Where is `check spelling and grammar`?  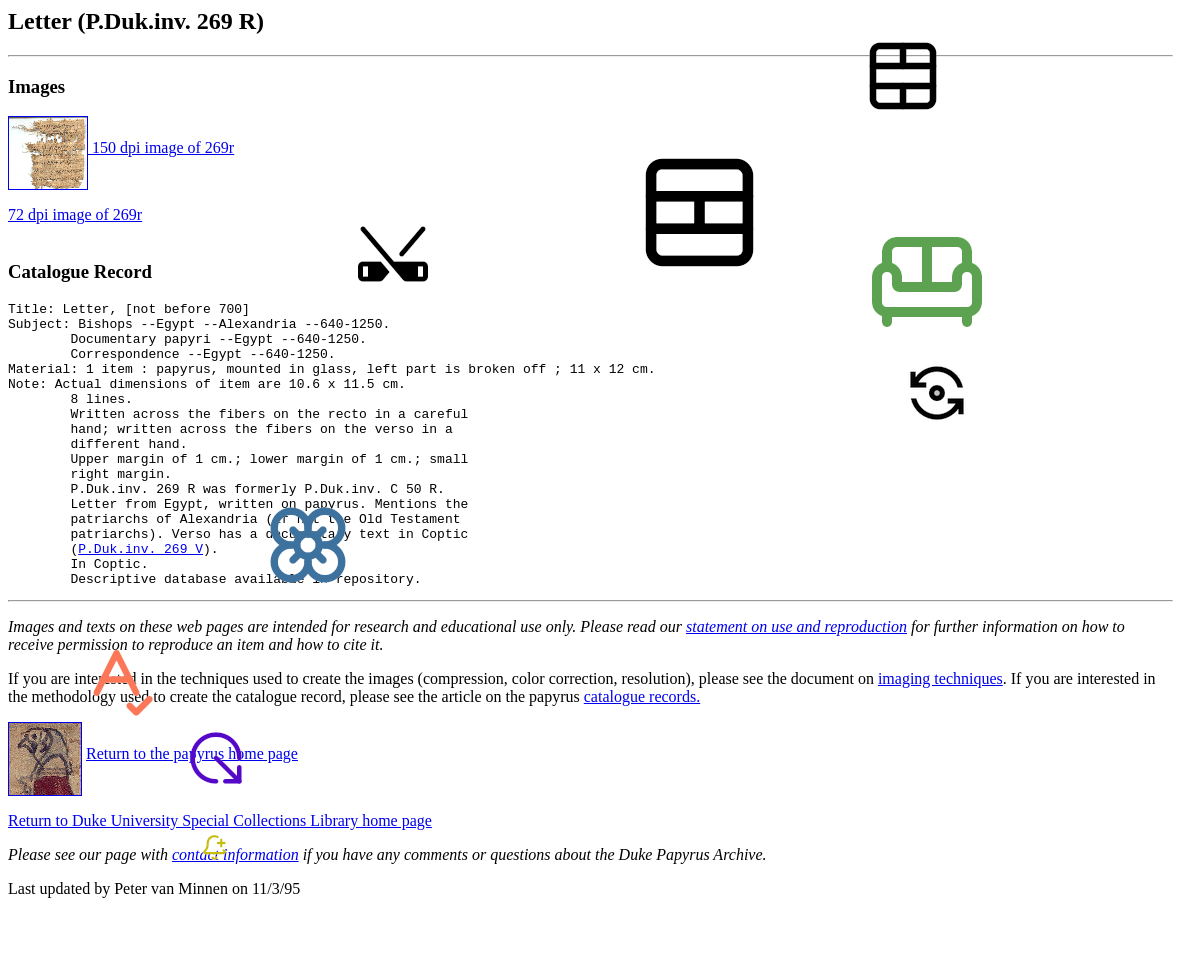
check spelling and grammar is located at coordinates (116, 679).